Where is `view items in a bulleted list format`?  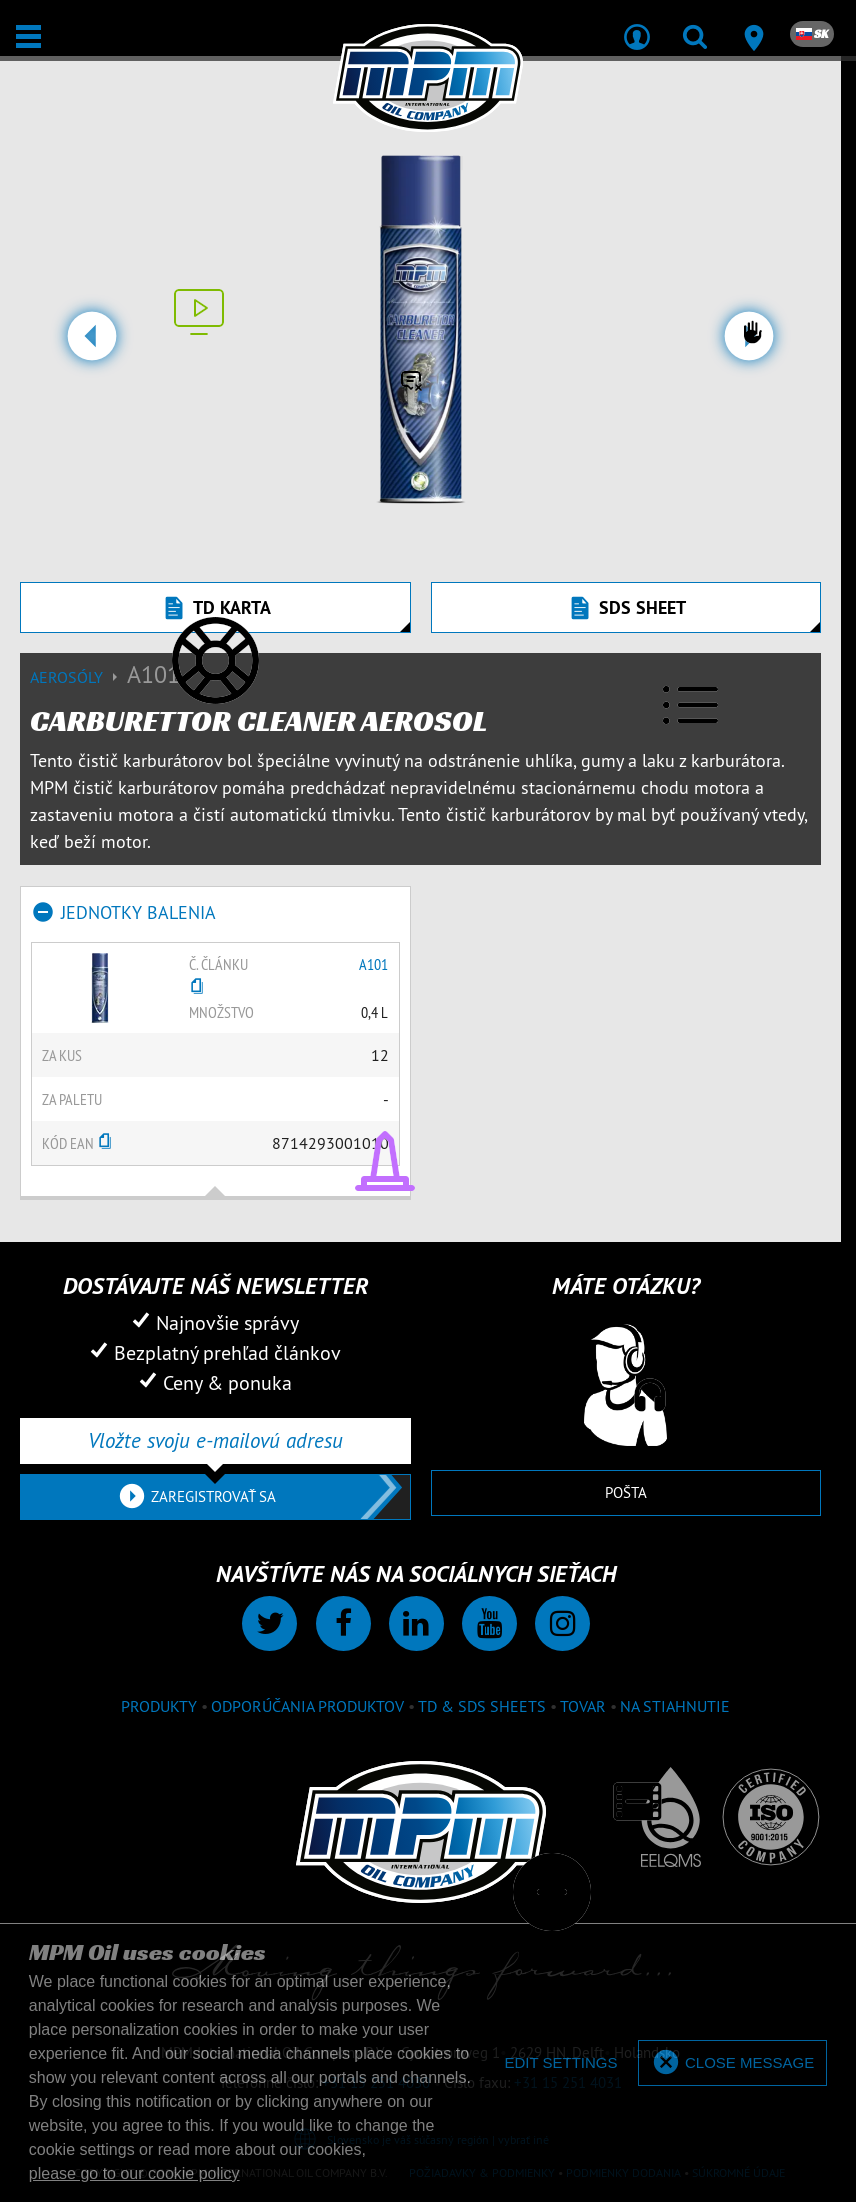 view items in a bulleted list format is located at coordinates (691, 705).